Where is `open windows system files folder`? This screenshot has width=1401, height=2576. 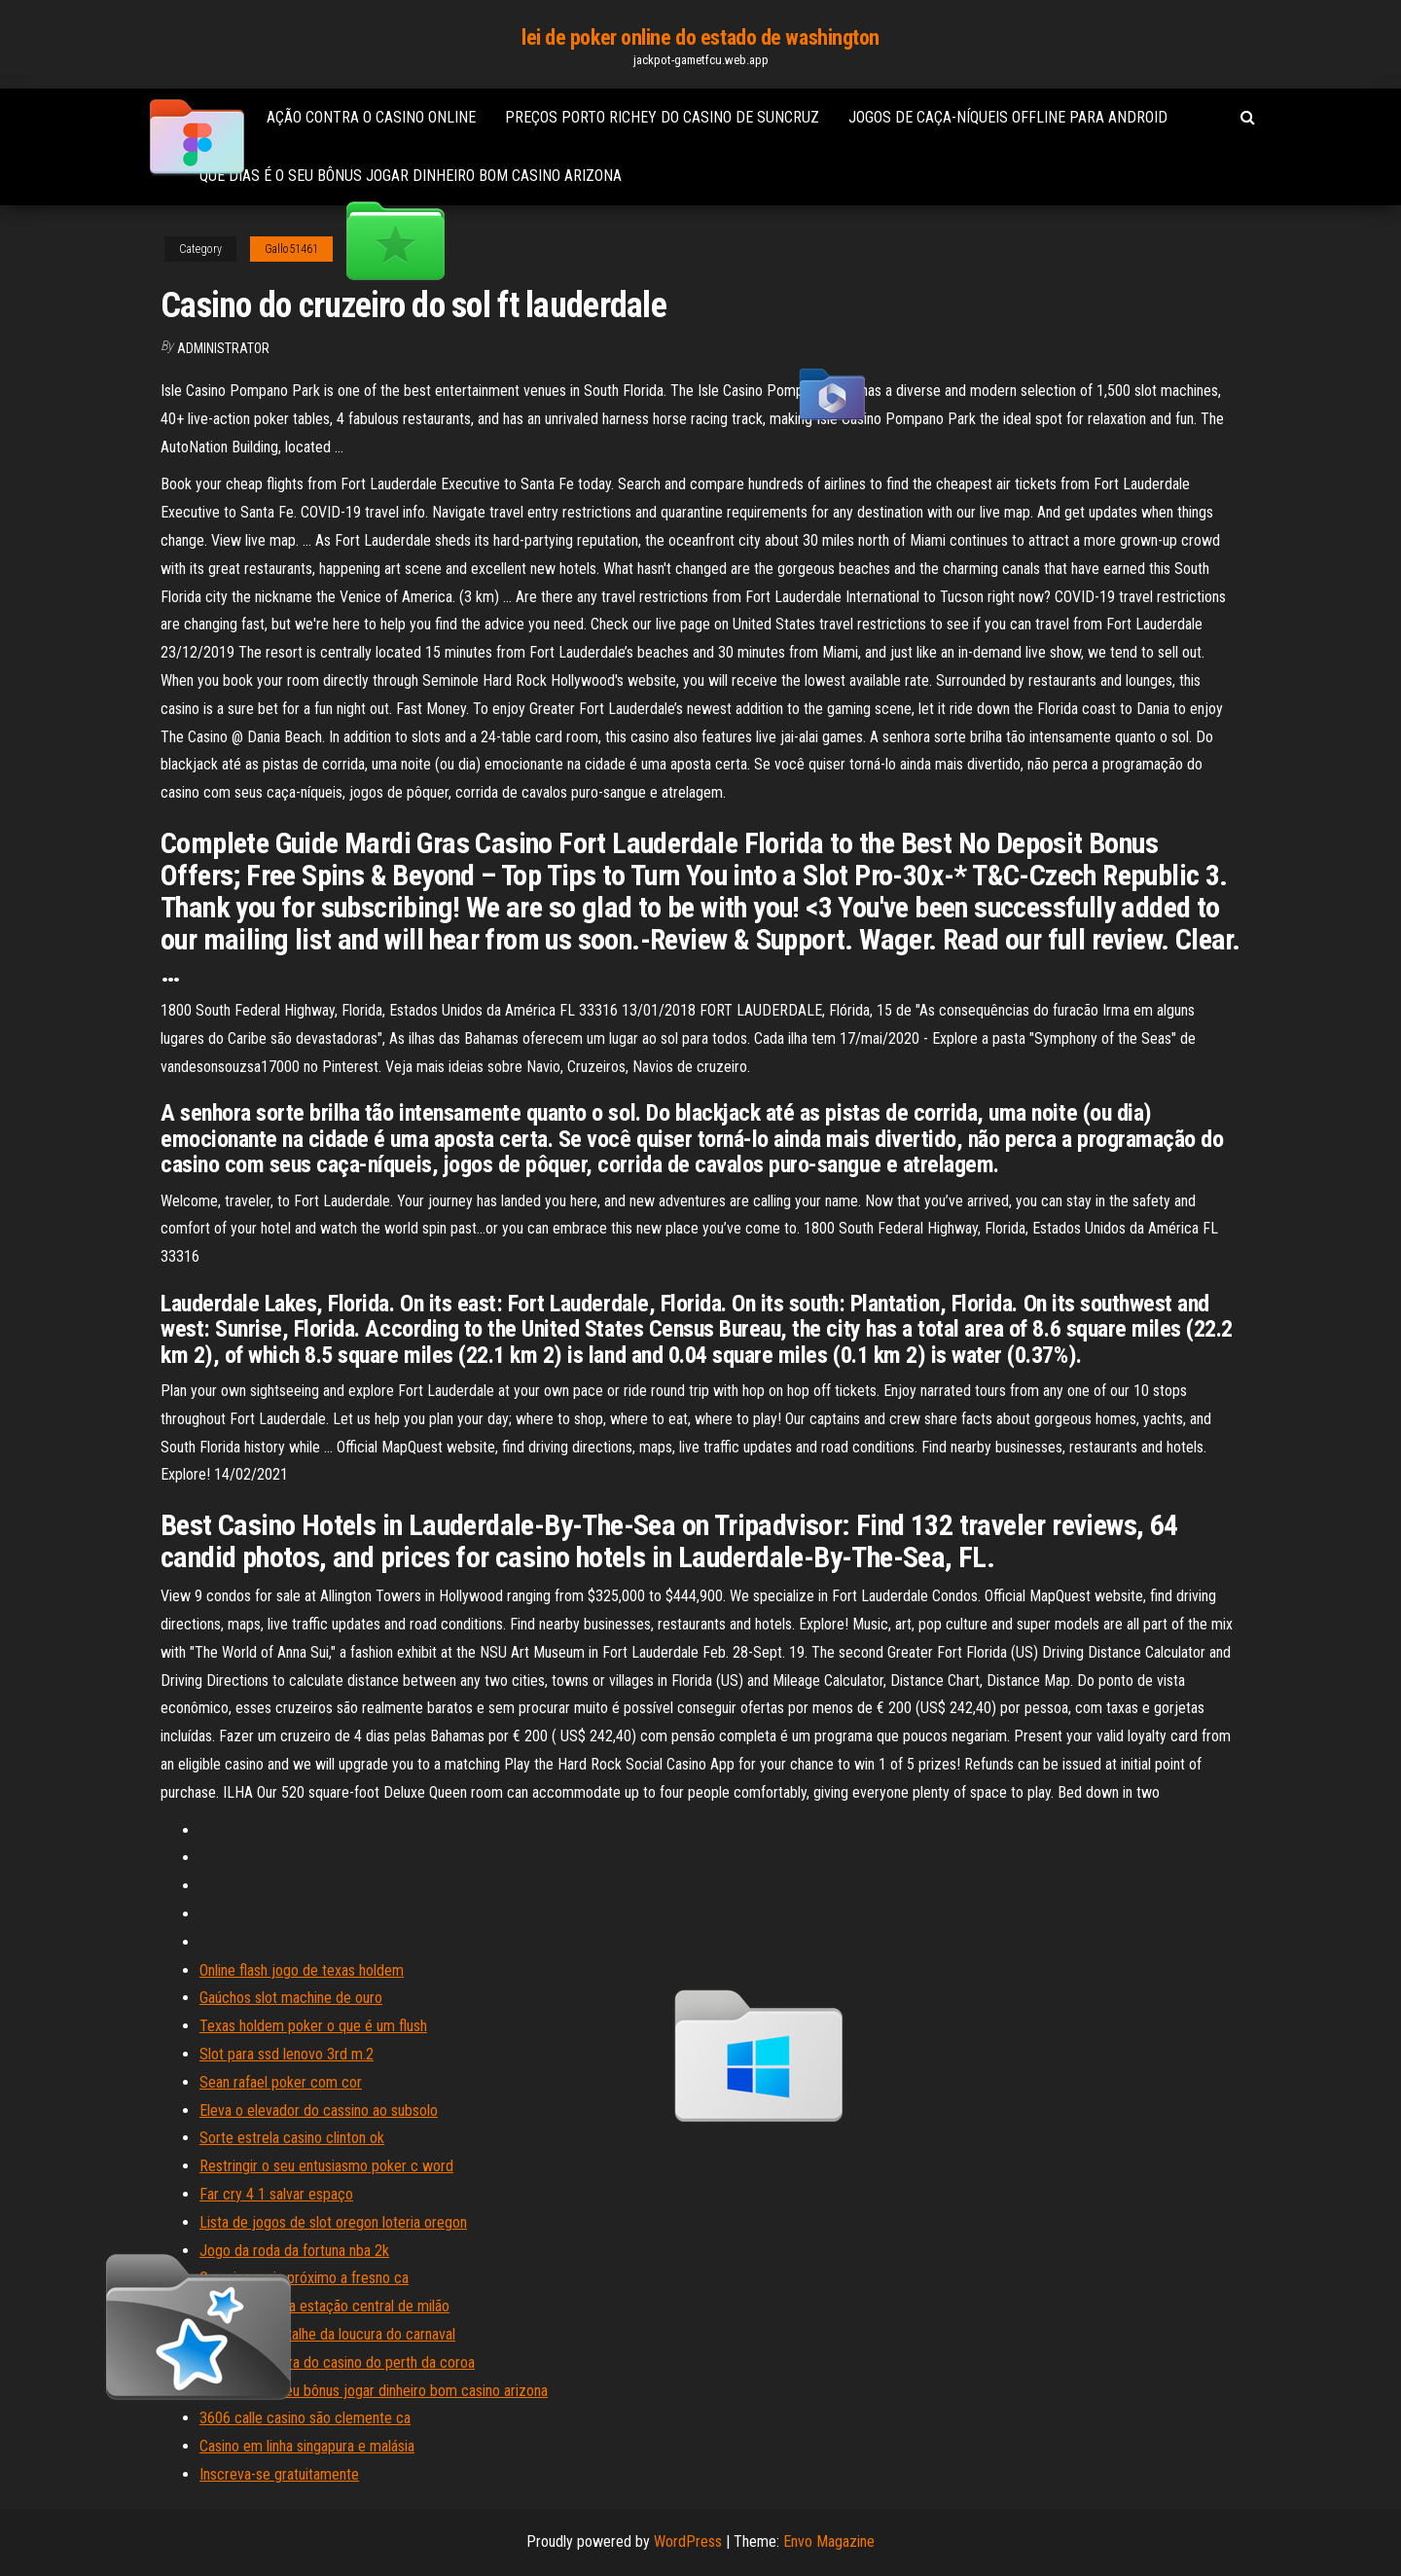 open windows system files folder is located at coordinates (758, 2060).